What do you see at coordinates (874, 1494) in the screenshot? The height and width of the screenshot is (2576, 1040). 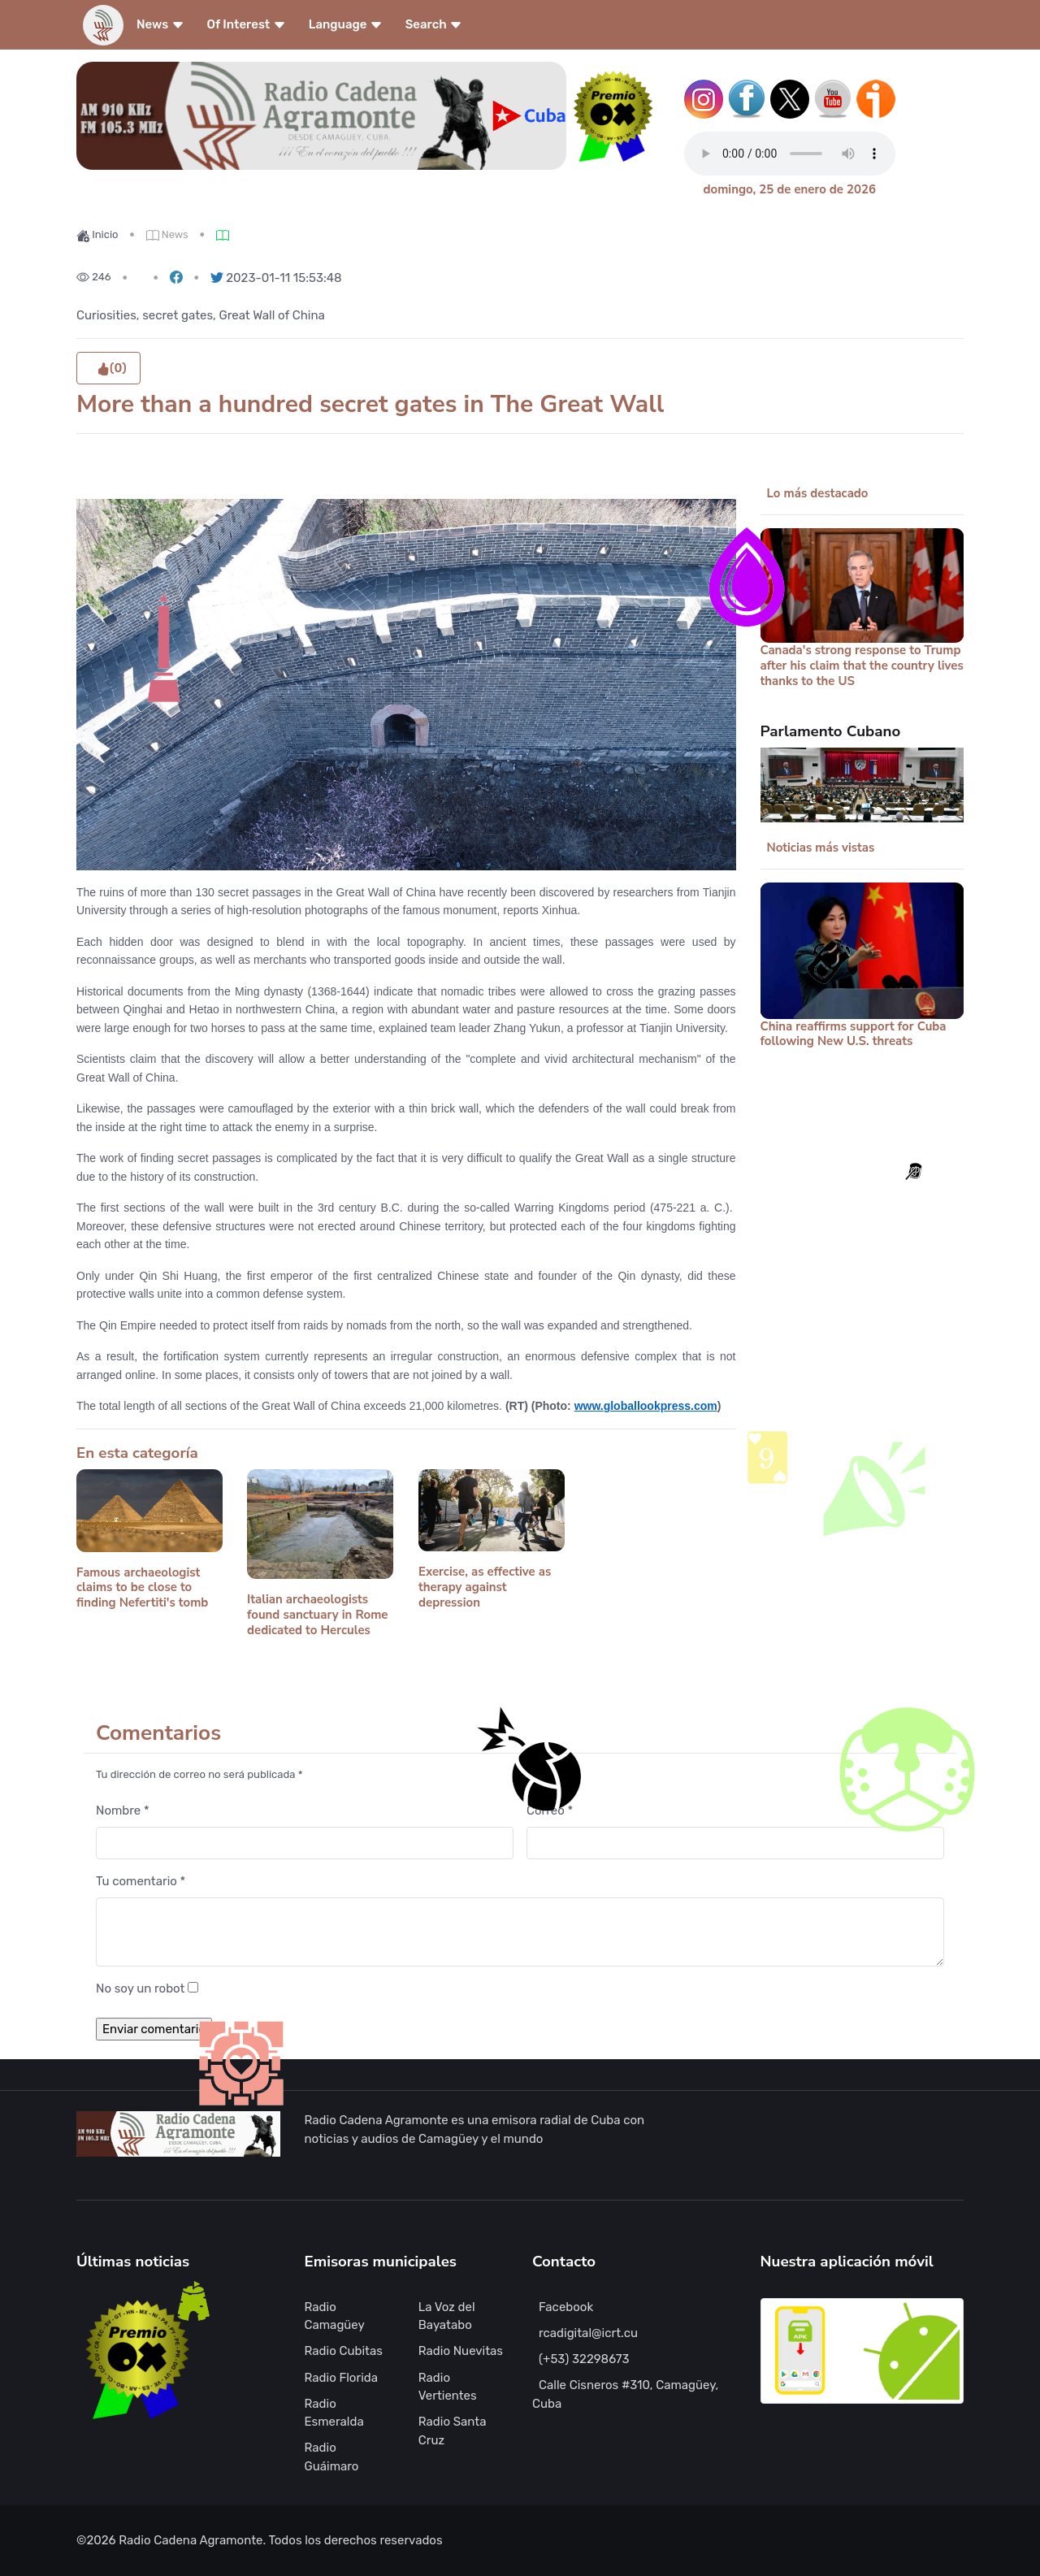 I see `make an announcement or broadcast` at bounding box center [874, 1494].